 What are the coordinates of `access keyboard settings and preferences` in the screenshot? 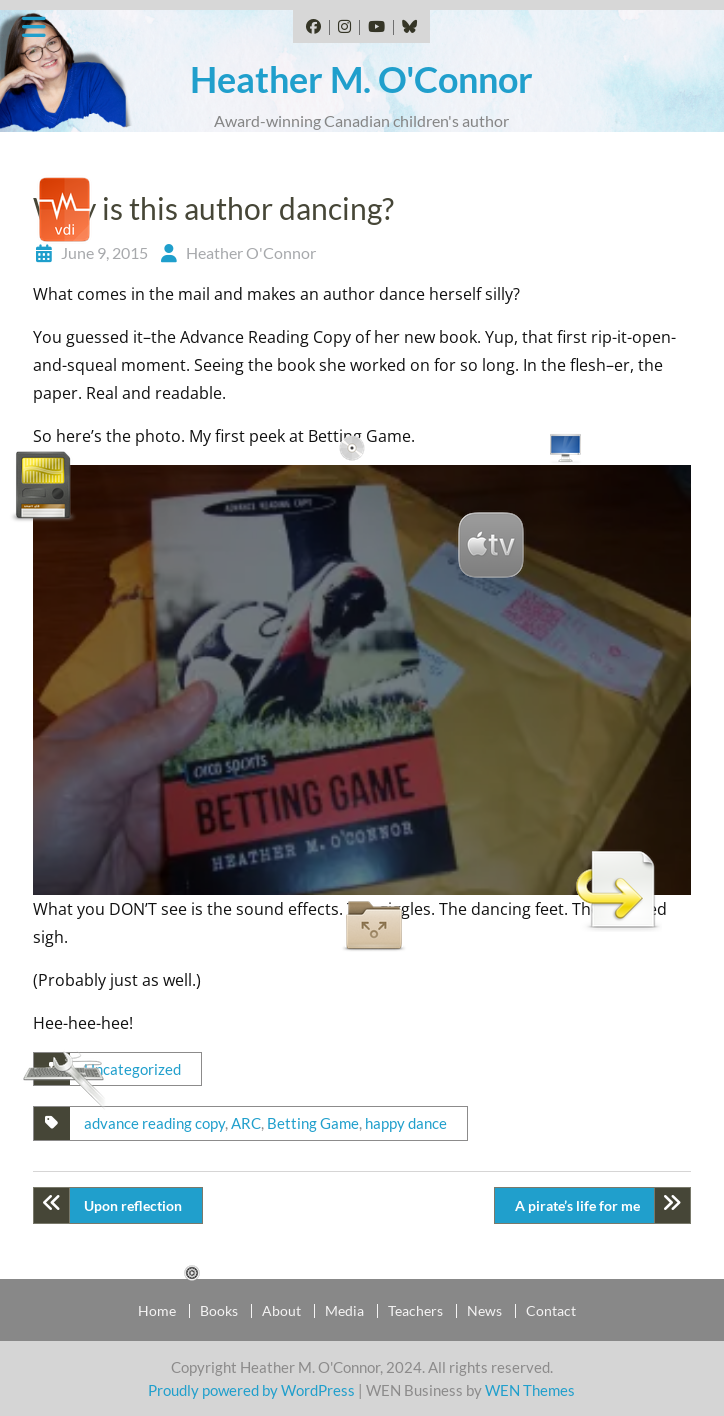 It's located at (63, 1065).